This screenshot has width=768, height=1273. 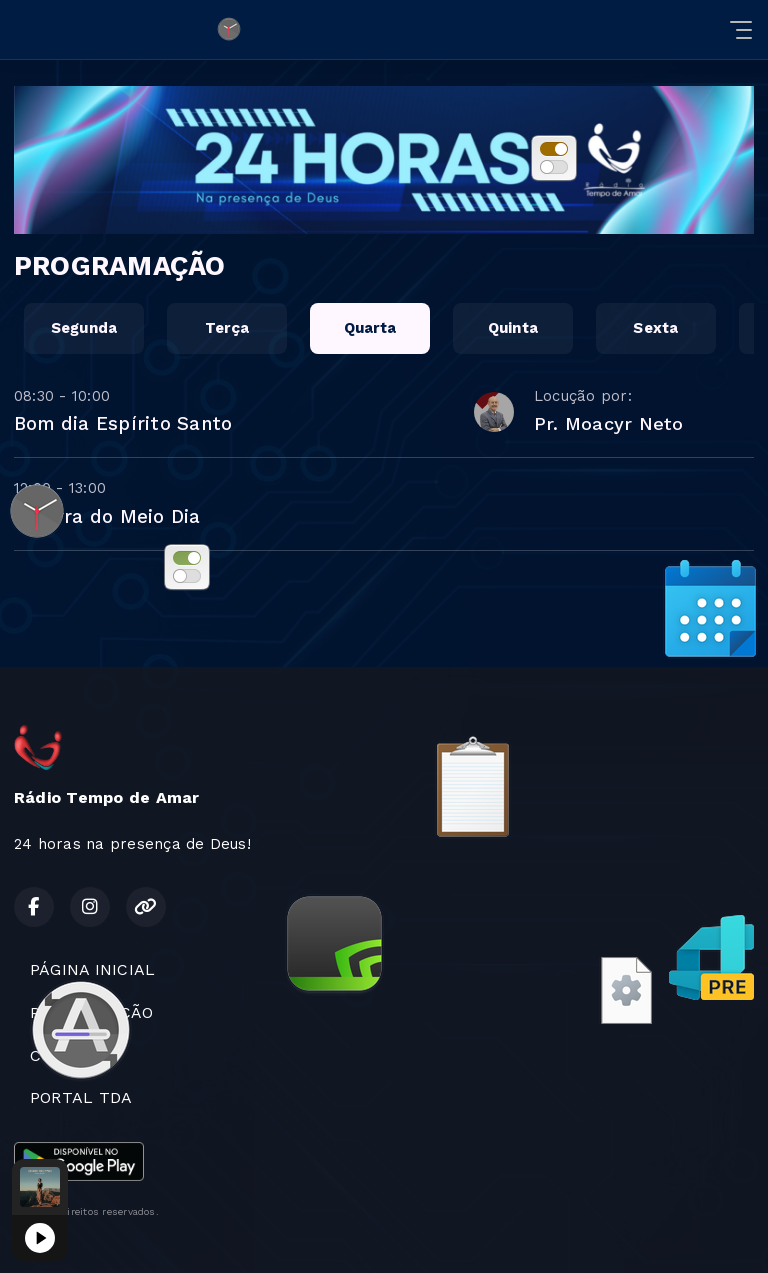 What do you see at coordinates (473, 787) in the screenshot?
I see `access clipboard contents` at bounding box center [473, 787].